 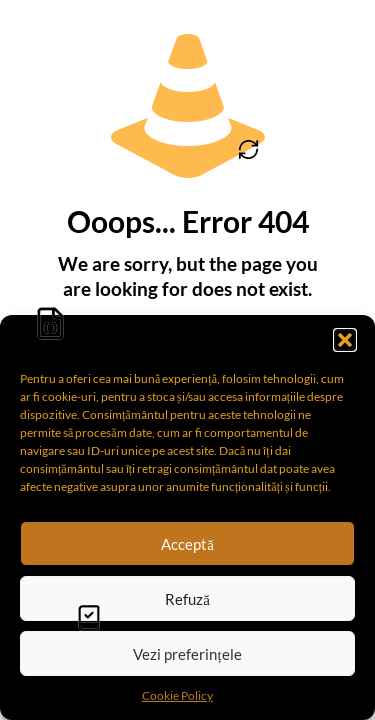 I want to click on mark a book as read or completed, so click(x=89, y=618).